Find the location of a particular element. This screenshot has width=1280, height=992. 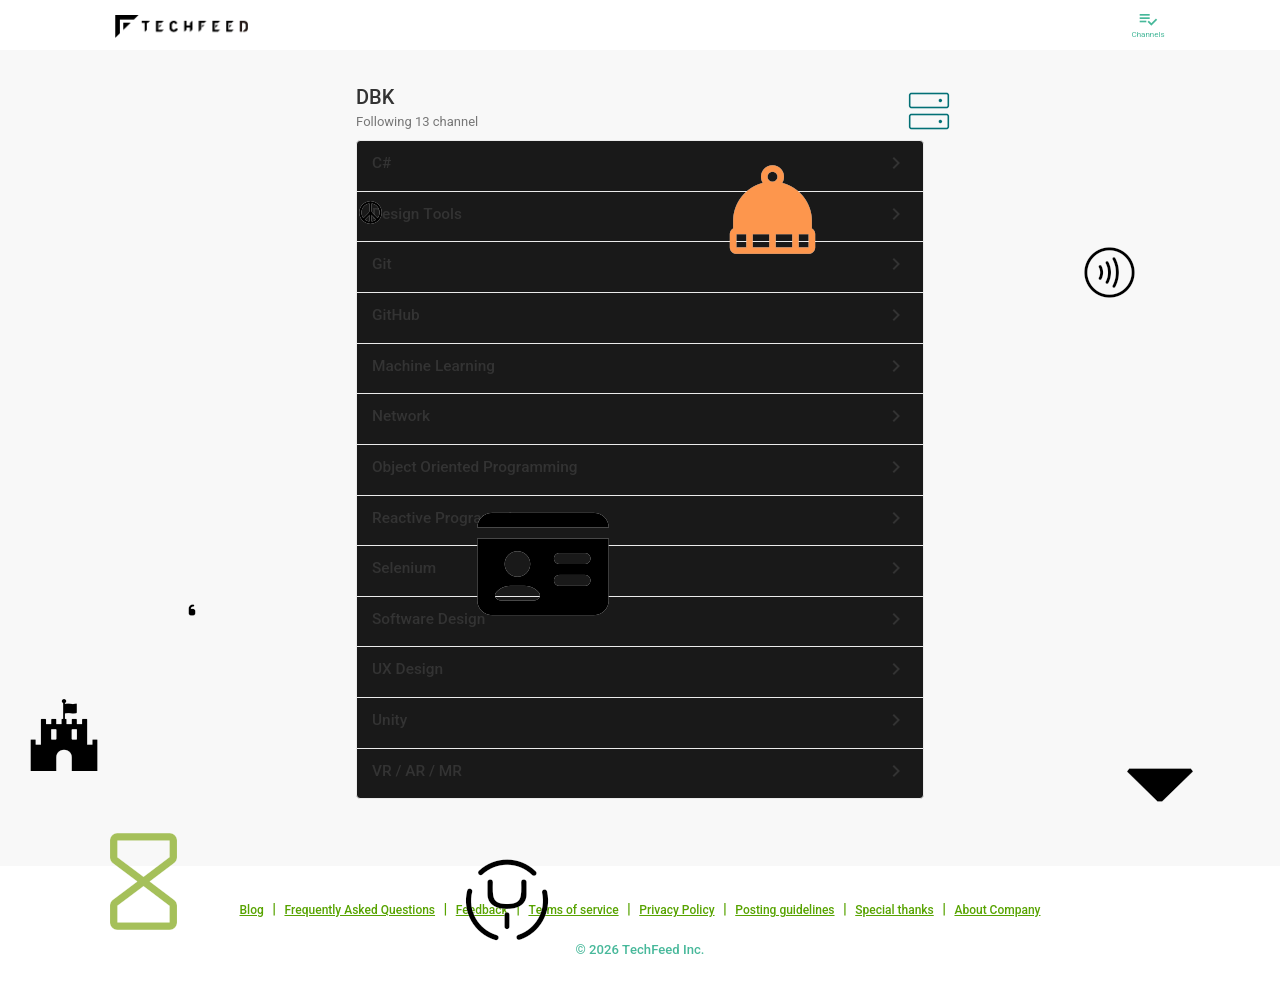

bity cryptocurrency exchange logo is located at coordinates (507, 902).